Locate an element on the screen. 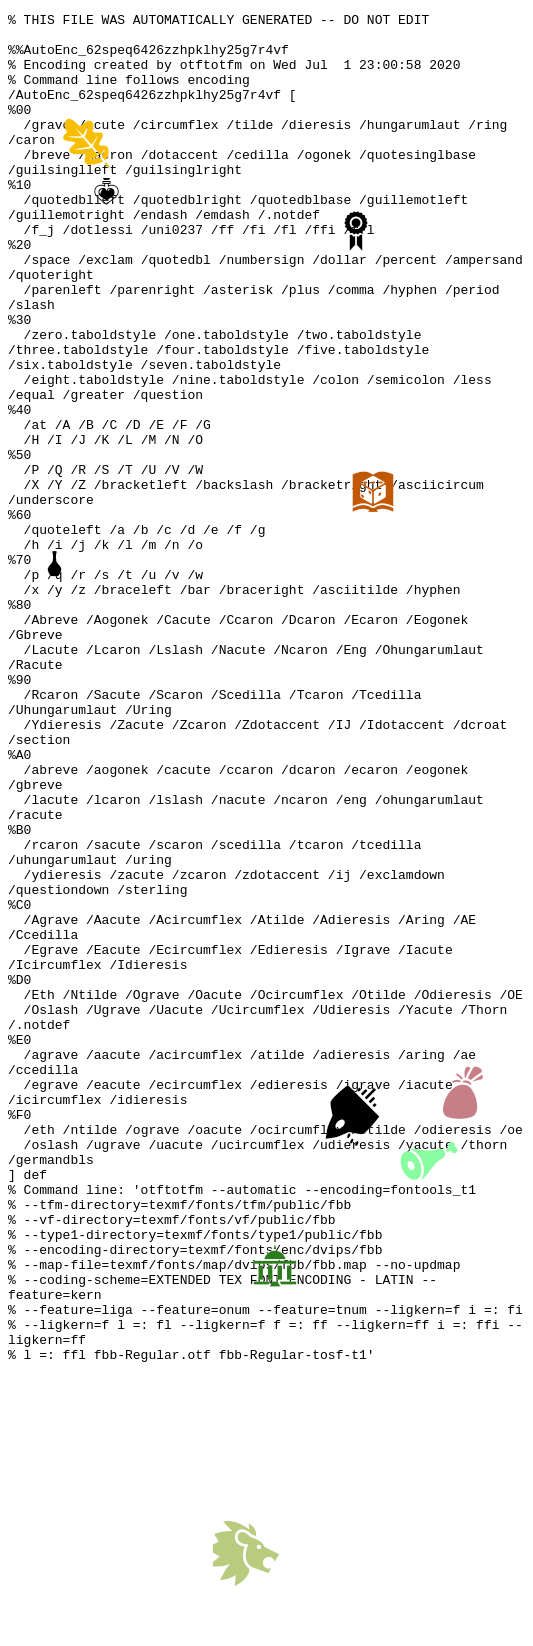 The image size is (533, 1646). view your achievements or awards is located at coordinates (356, 231).